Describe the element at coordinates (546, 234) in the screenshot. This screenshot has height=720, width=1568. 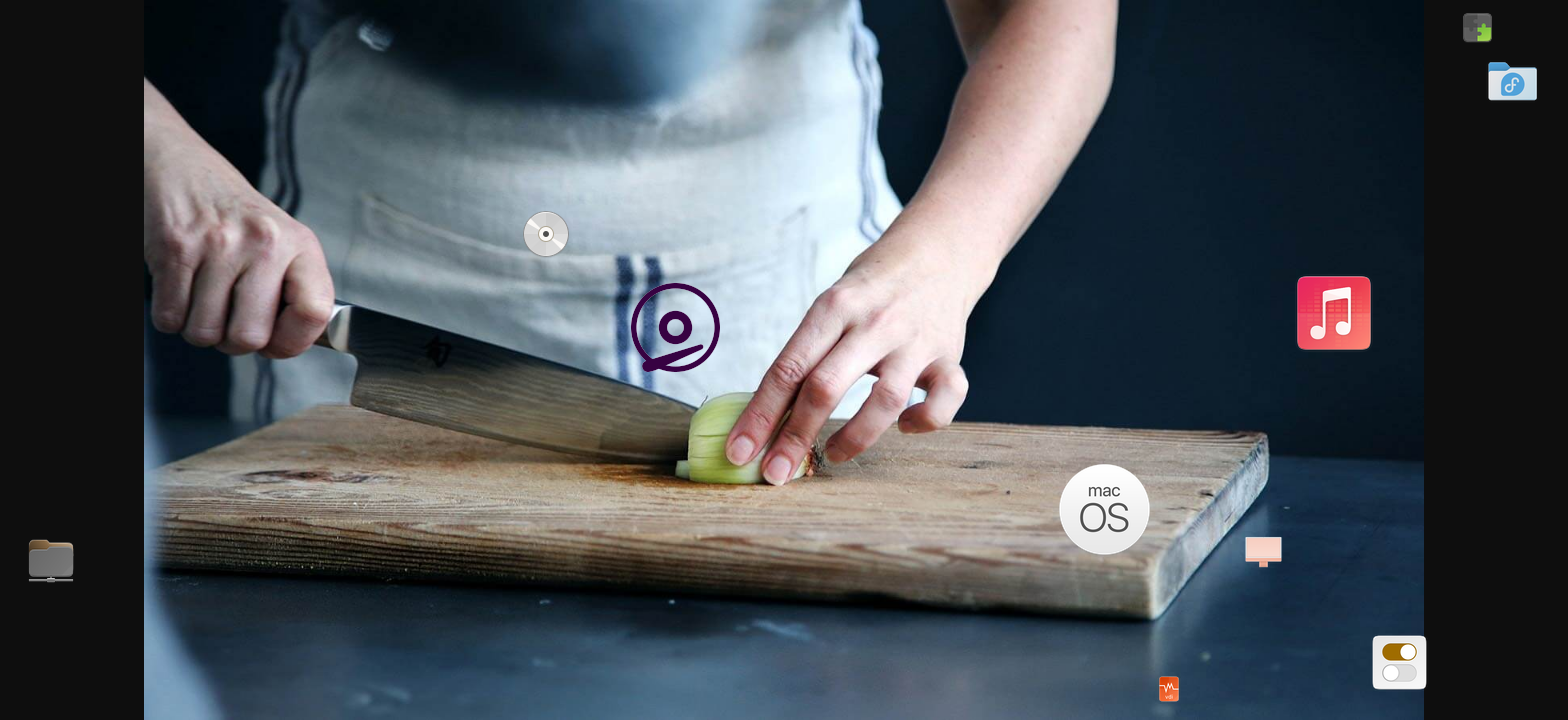
I see `indicates a DVD+R disc device` at that location.